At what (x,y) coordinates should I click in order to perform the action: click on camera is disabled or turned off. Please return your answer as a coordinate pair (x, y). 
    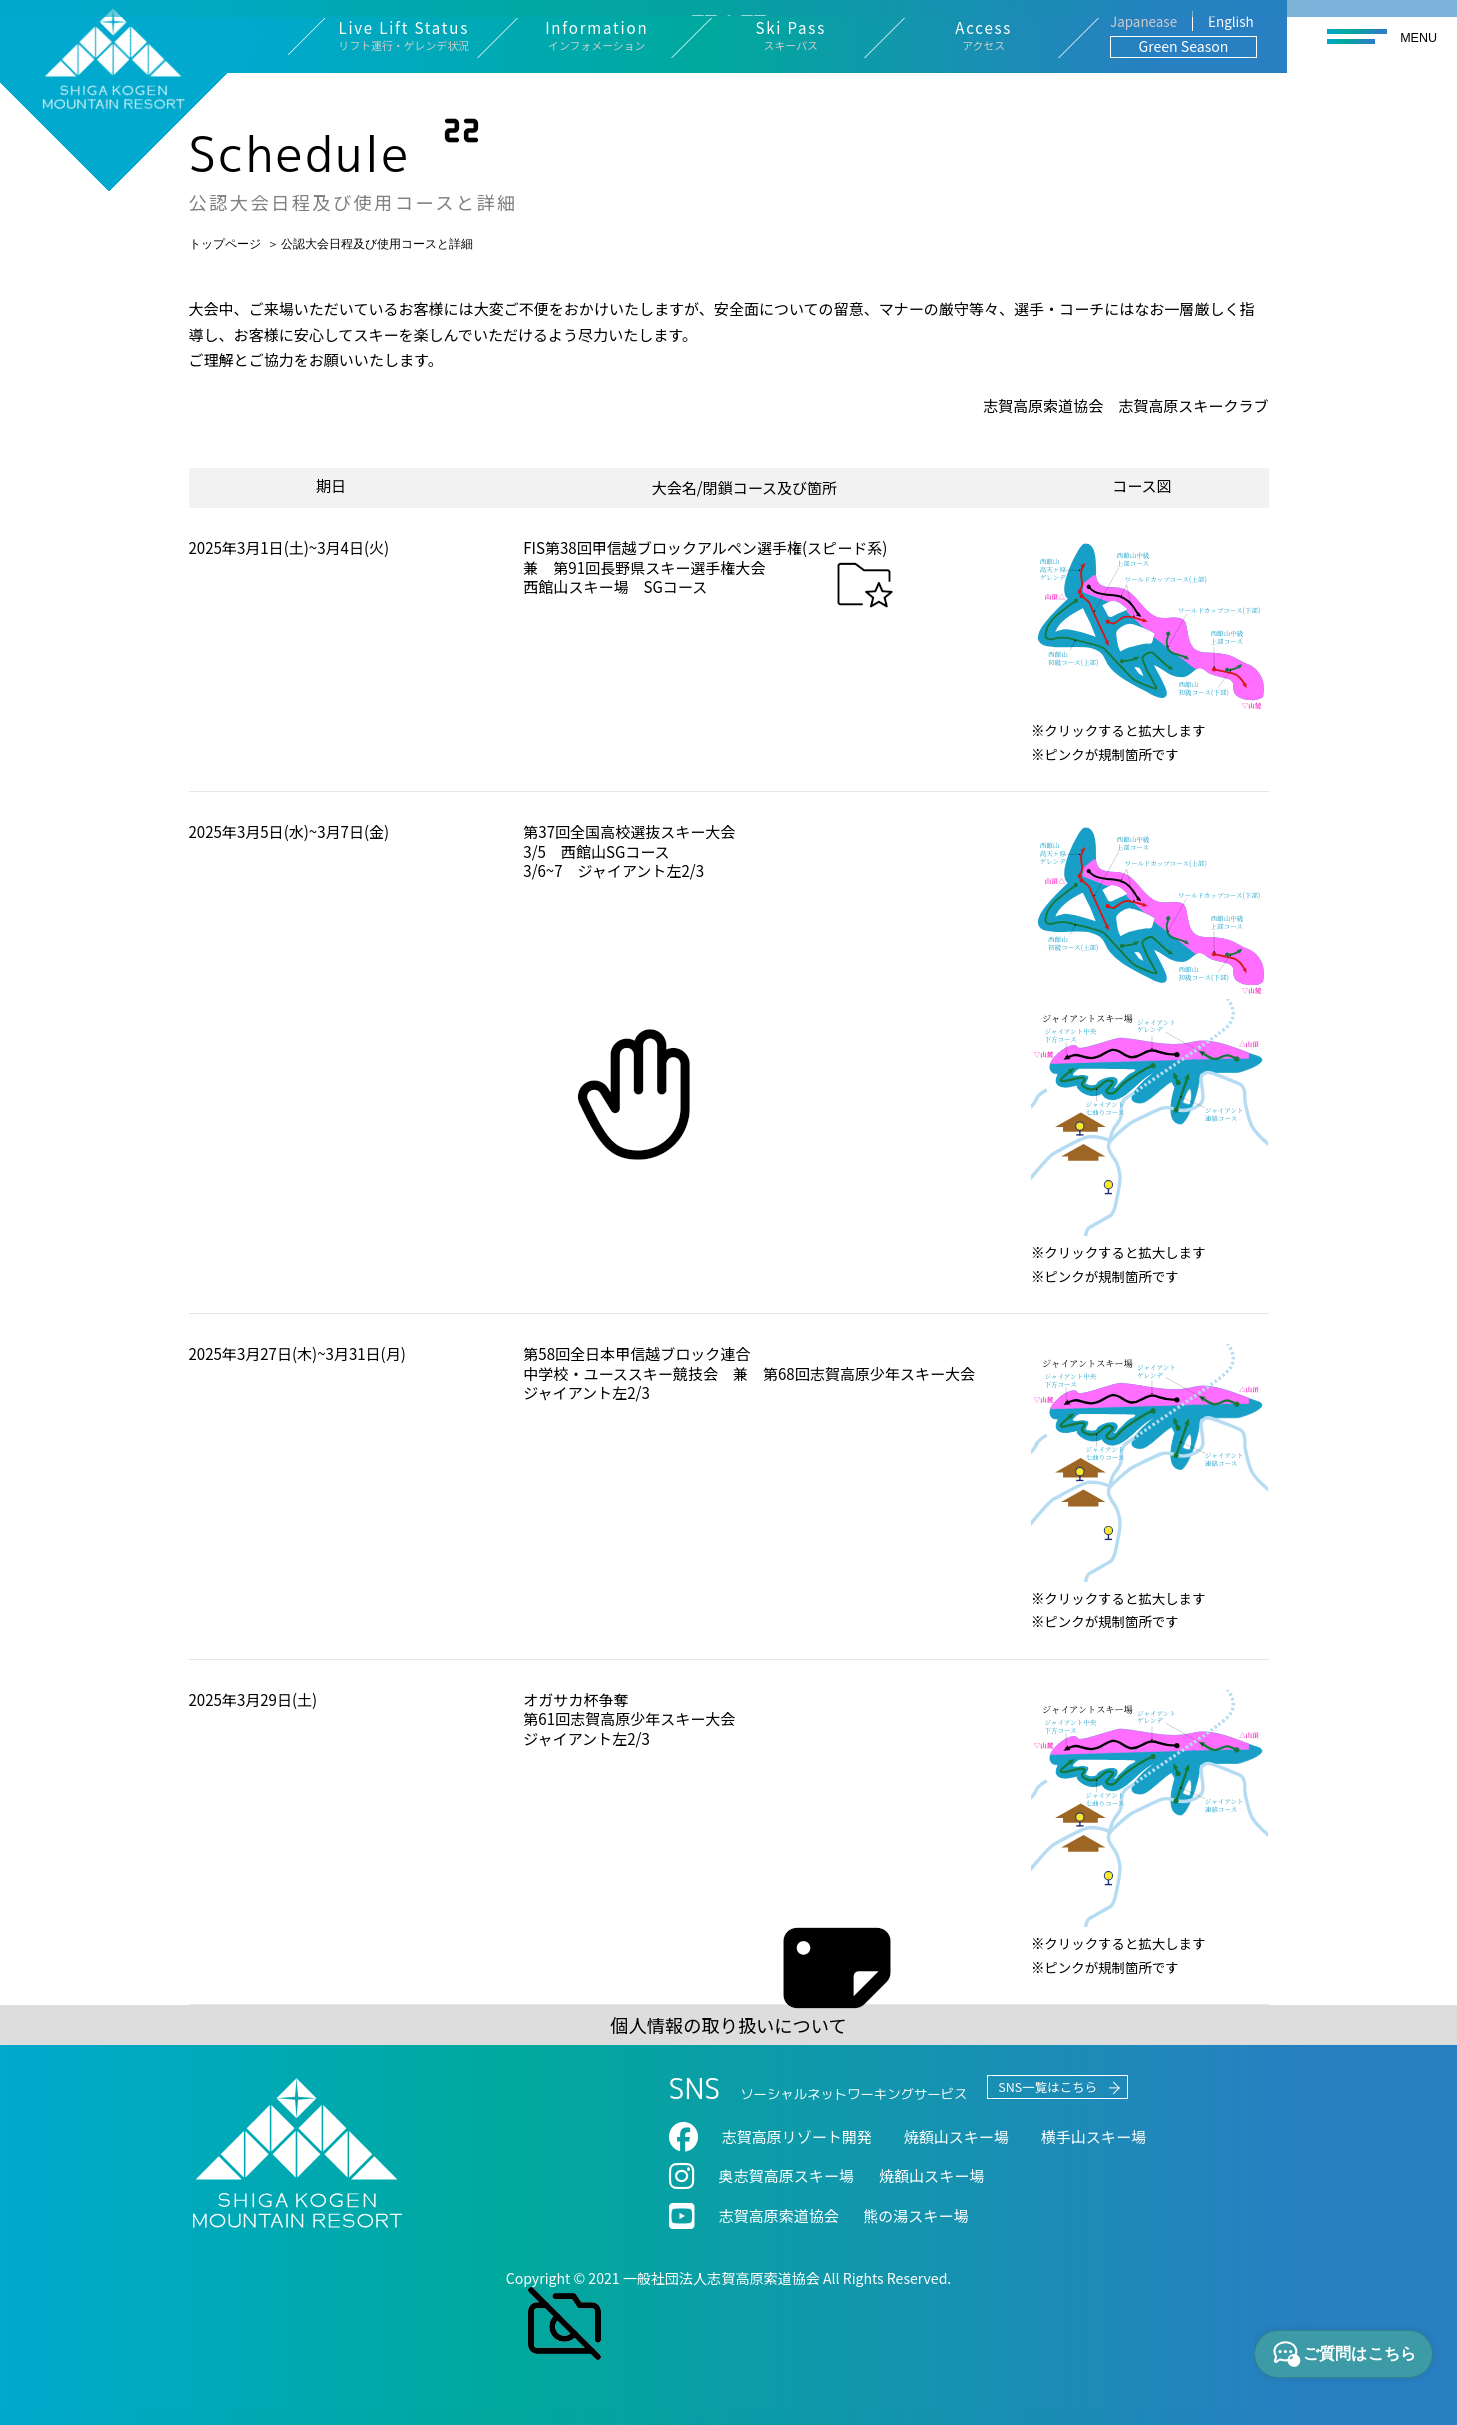
    Looking at the image, I should click on (564, 2323).